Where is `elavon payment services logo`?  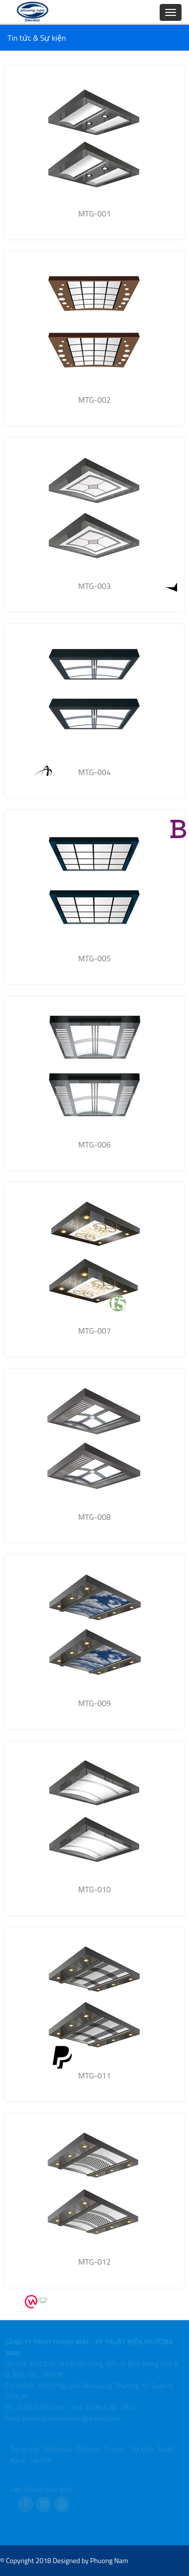
elavon payment services logo is located at coordinates (43, 771).